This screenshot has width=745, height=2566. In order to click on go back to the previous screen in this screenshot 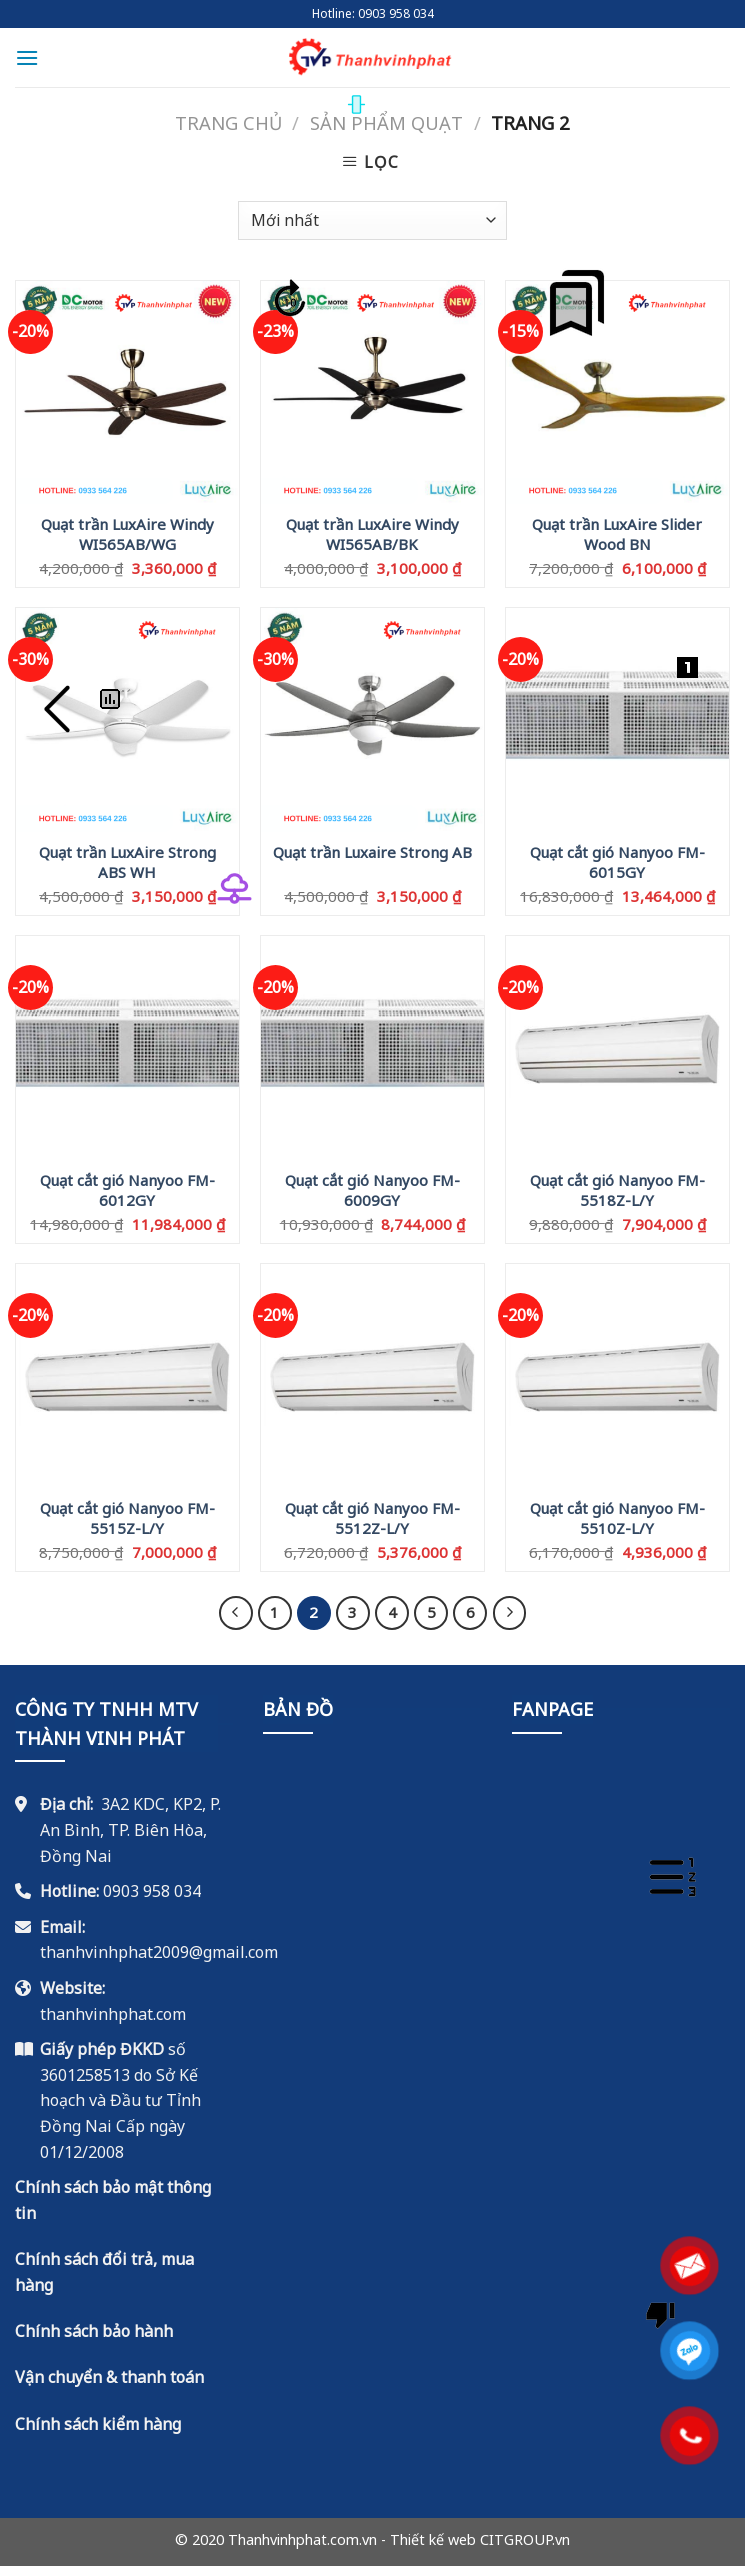, I will do `click(57, 709)`.